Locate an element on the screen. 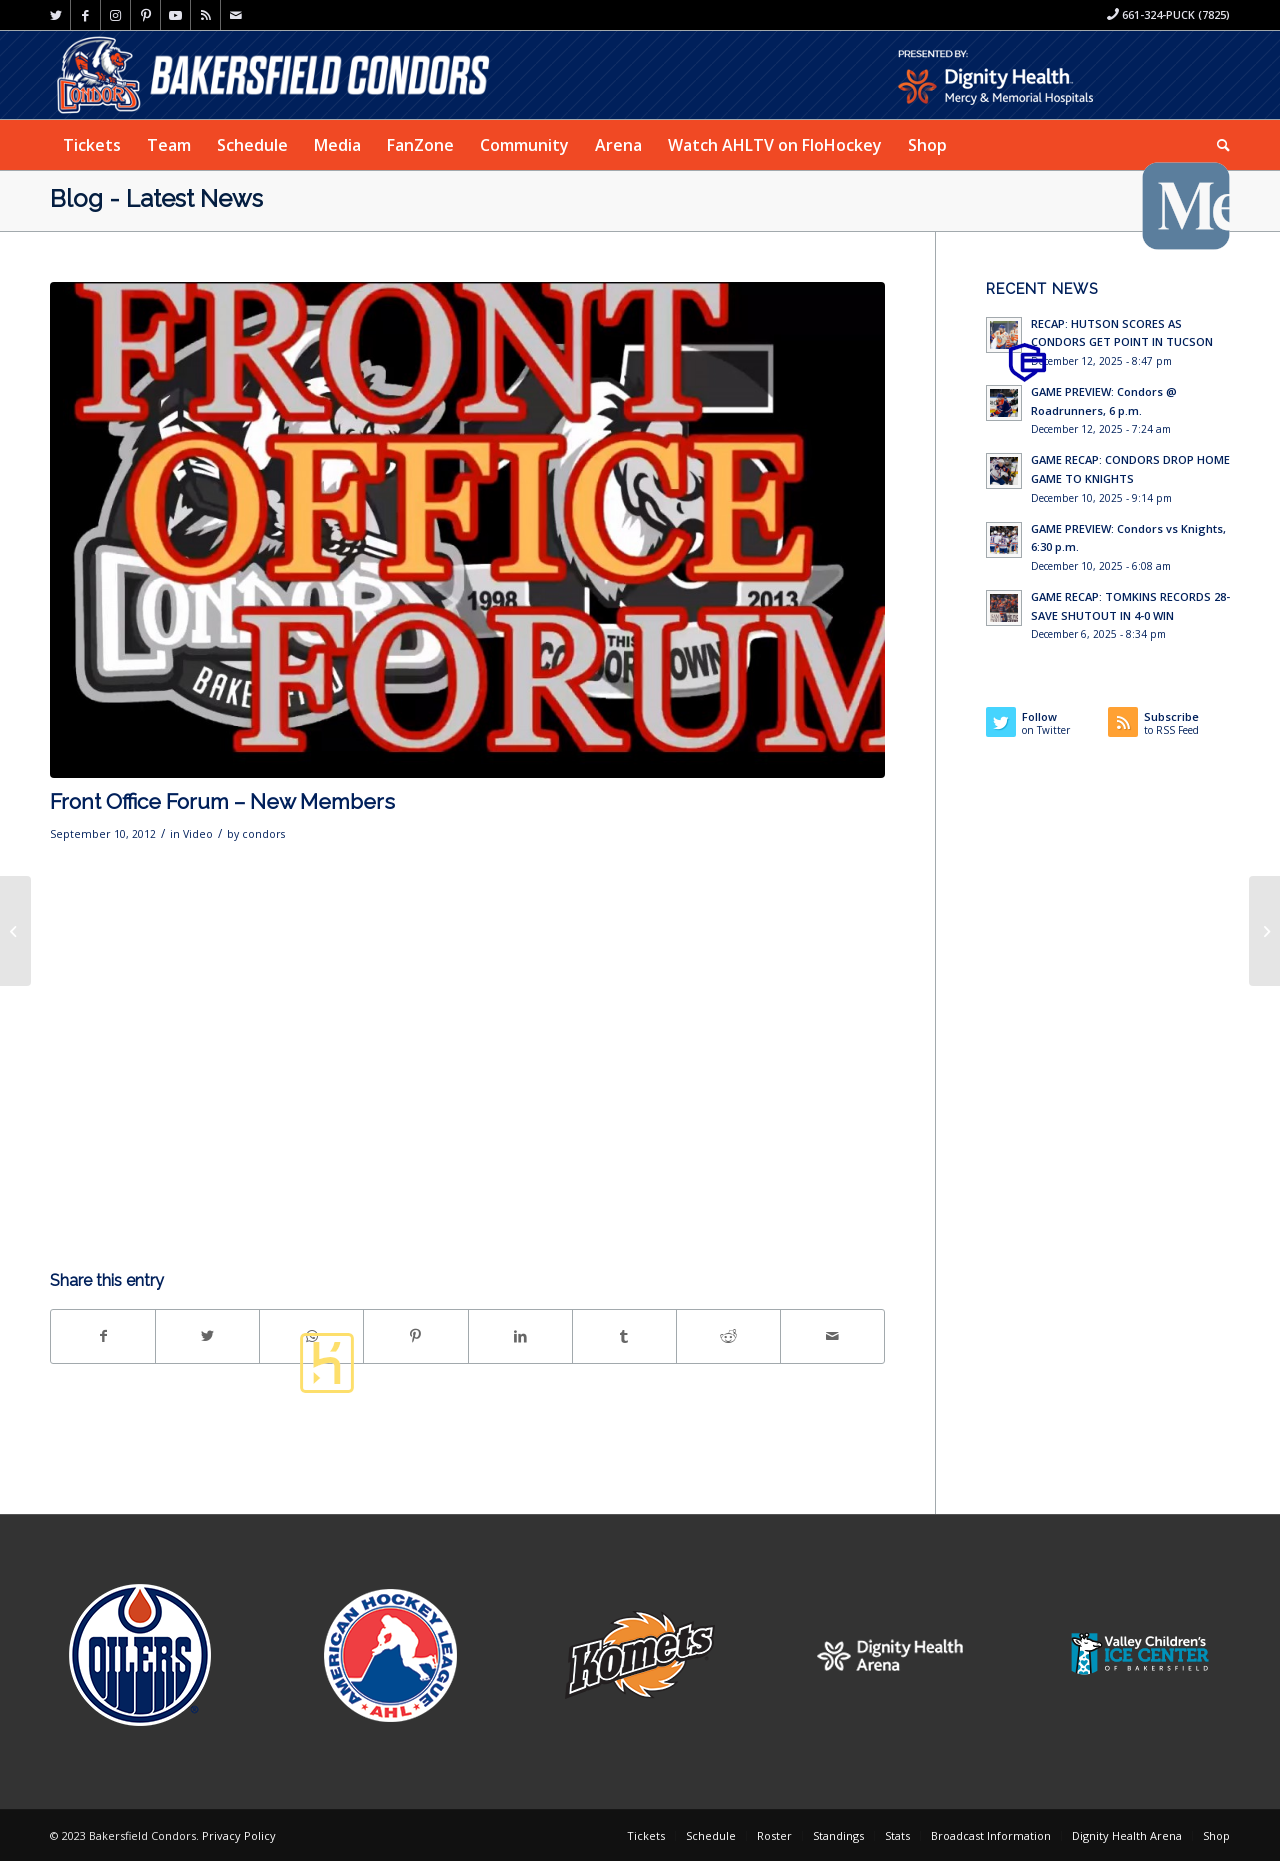  open the Medium app is located at coordinates (1186, 206).